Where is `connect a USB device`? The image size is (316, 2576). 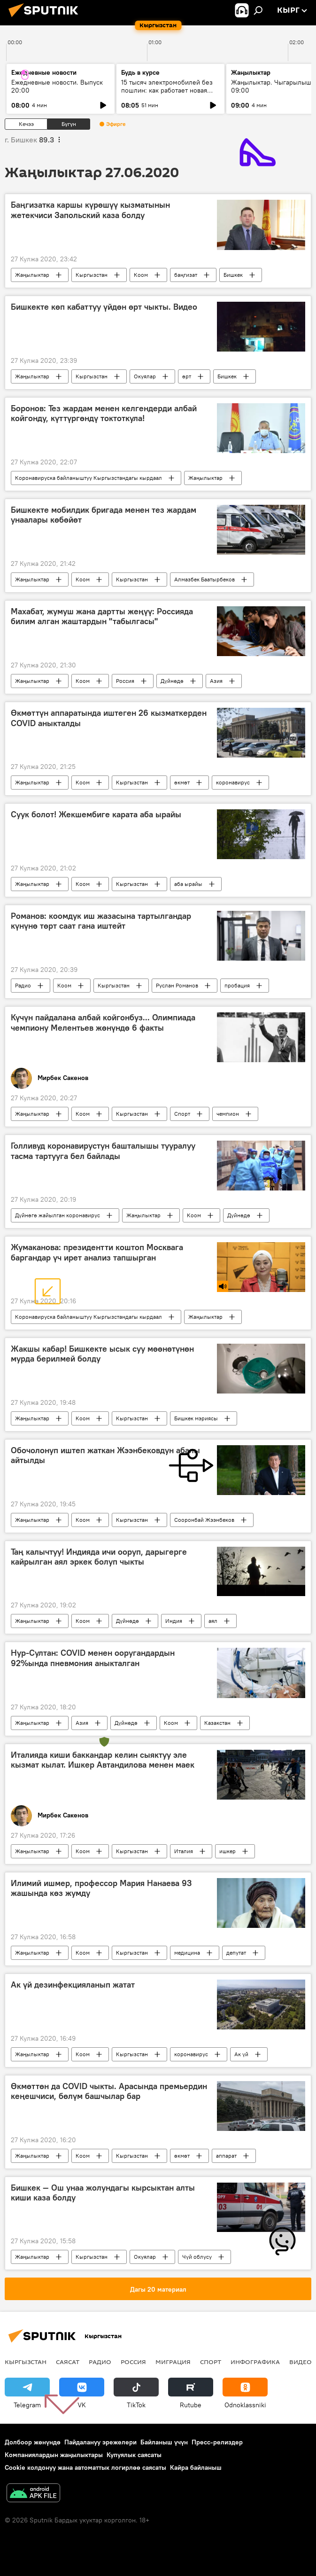
connect a USB device is located at coordinates (191, 1465).